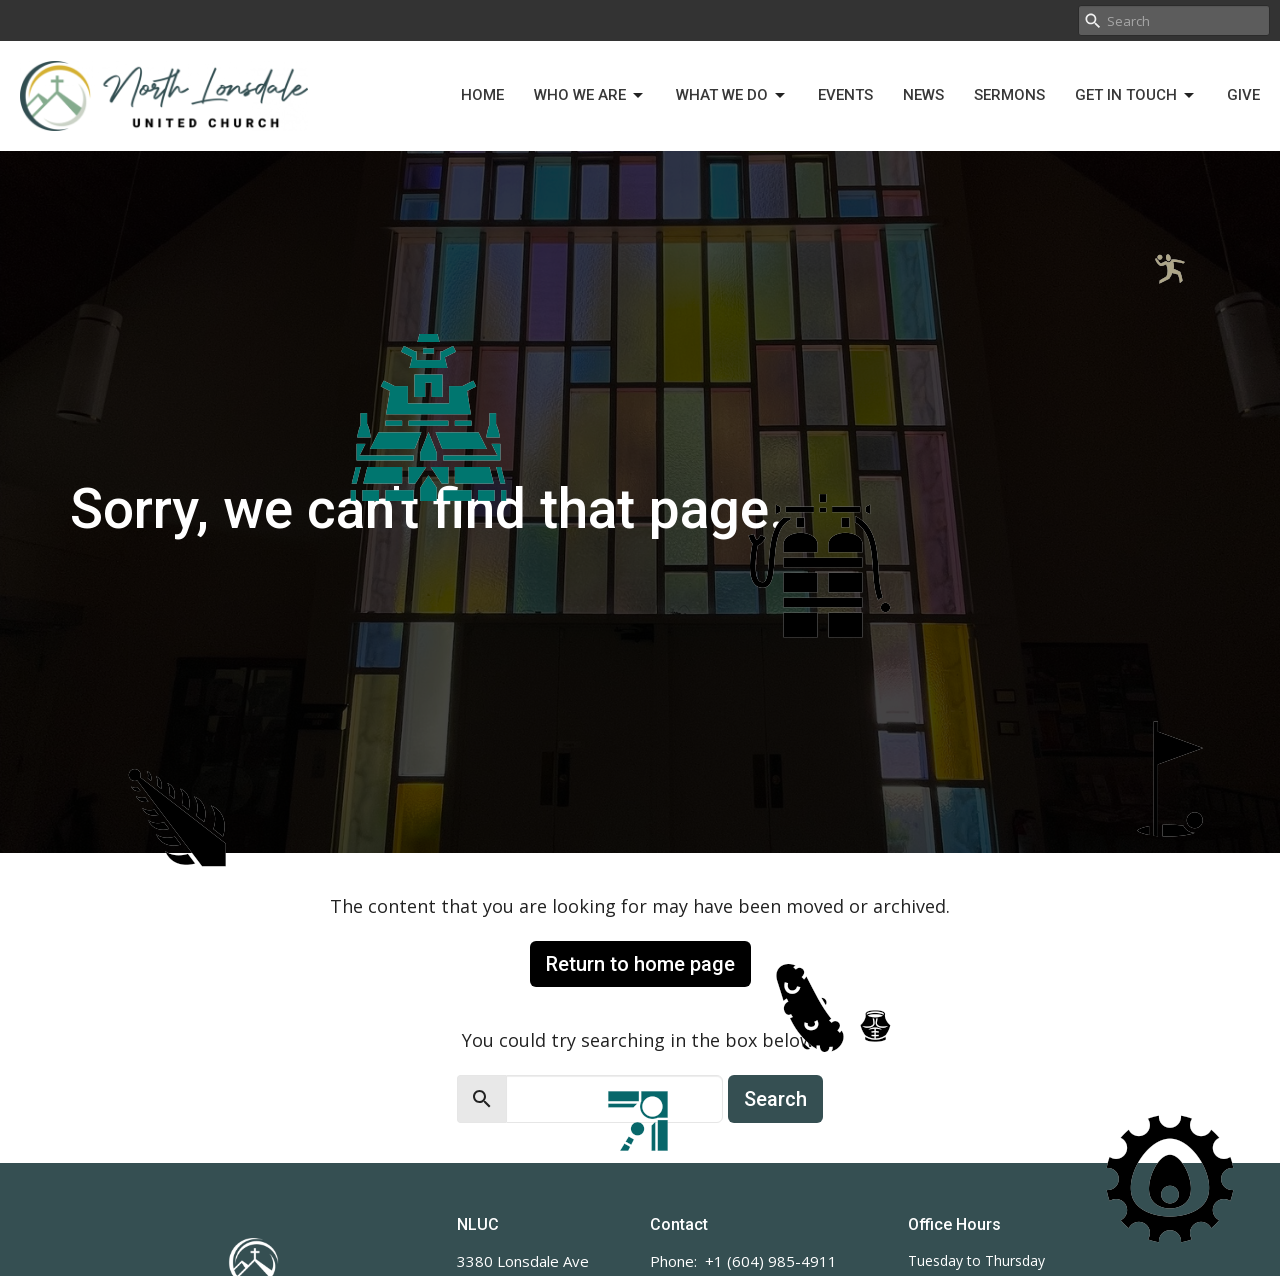 The width and height of the screenshot is (1280, 1276). What do you see at coordinates (1170, 779) in the screenshot?
I see `access golf or mini-golf game` at bounding box center [1170, 779].